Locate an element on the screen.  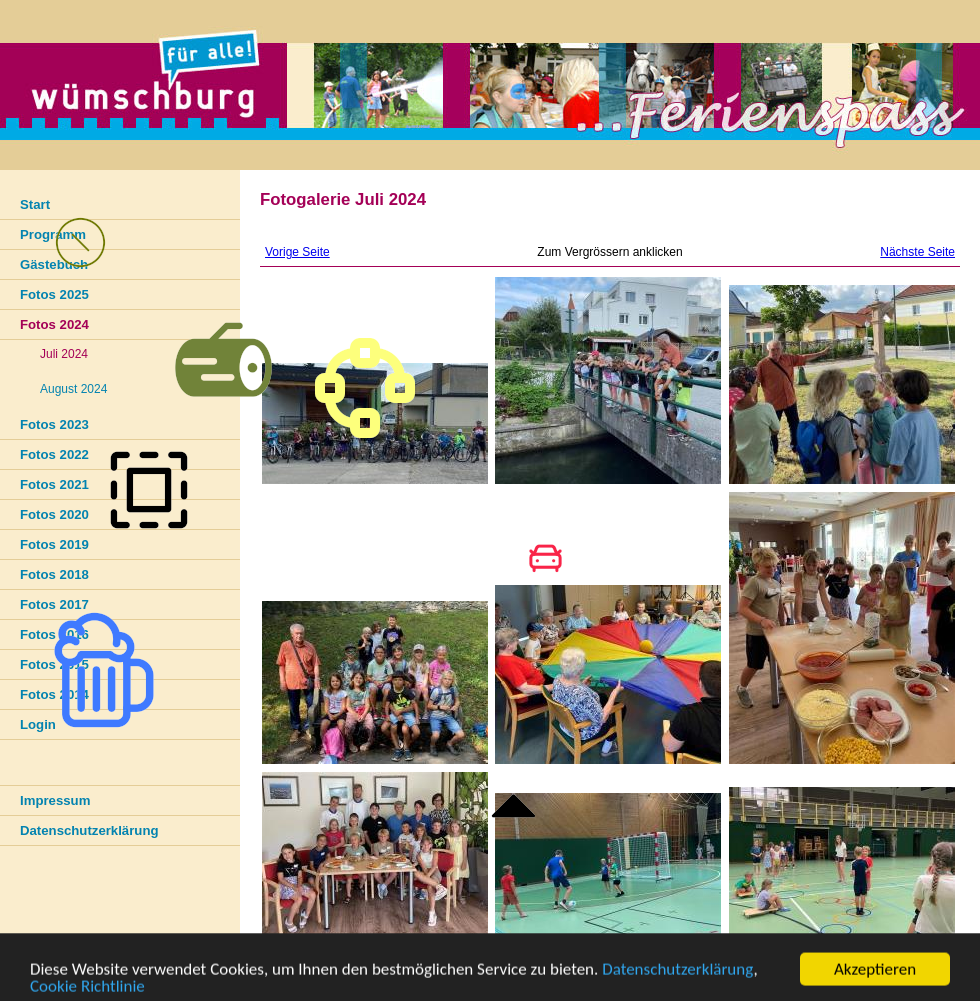
indicates a prohibited or restricted action is located at coordinates (80, 242).